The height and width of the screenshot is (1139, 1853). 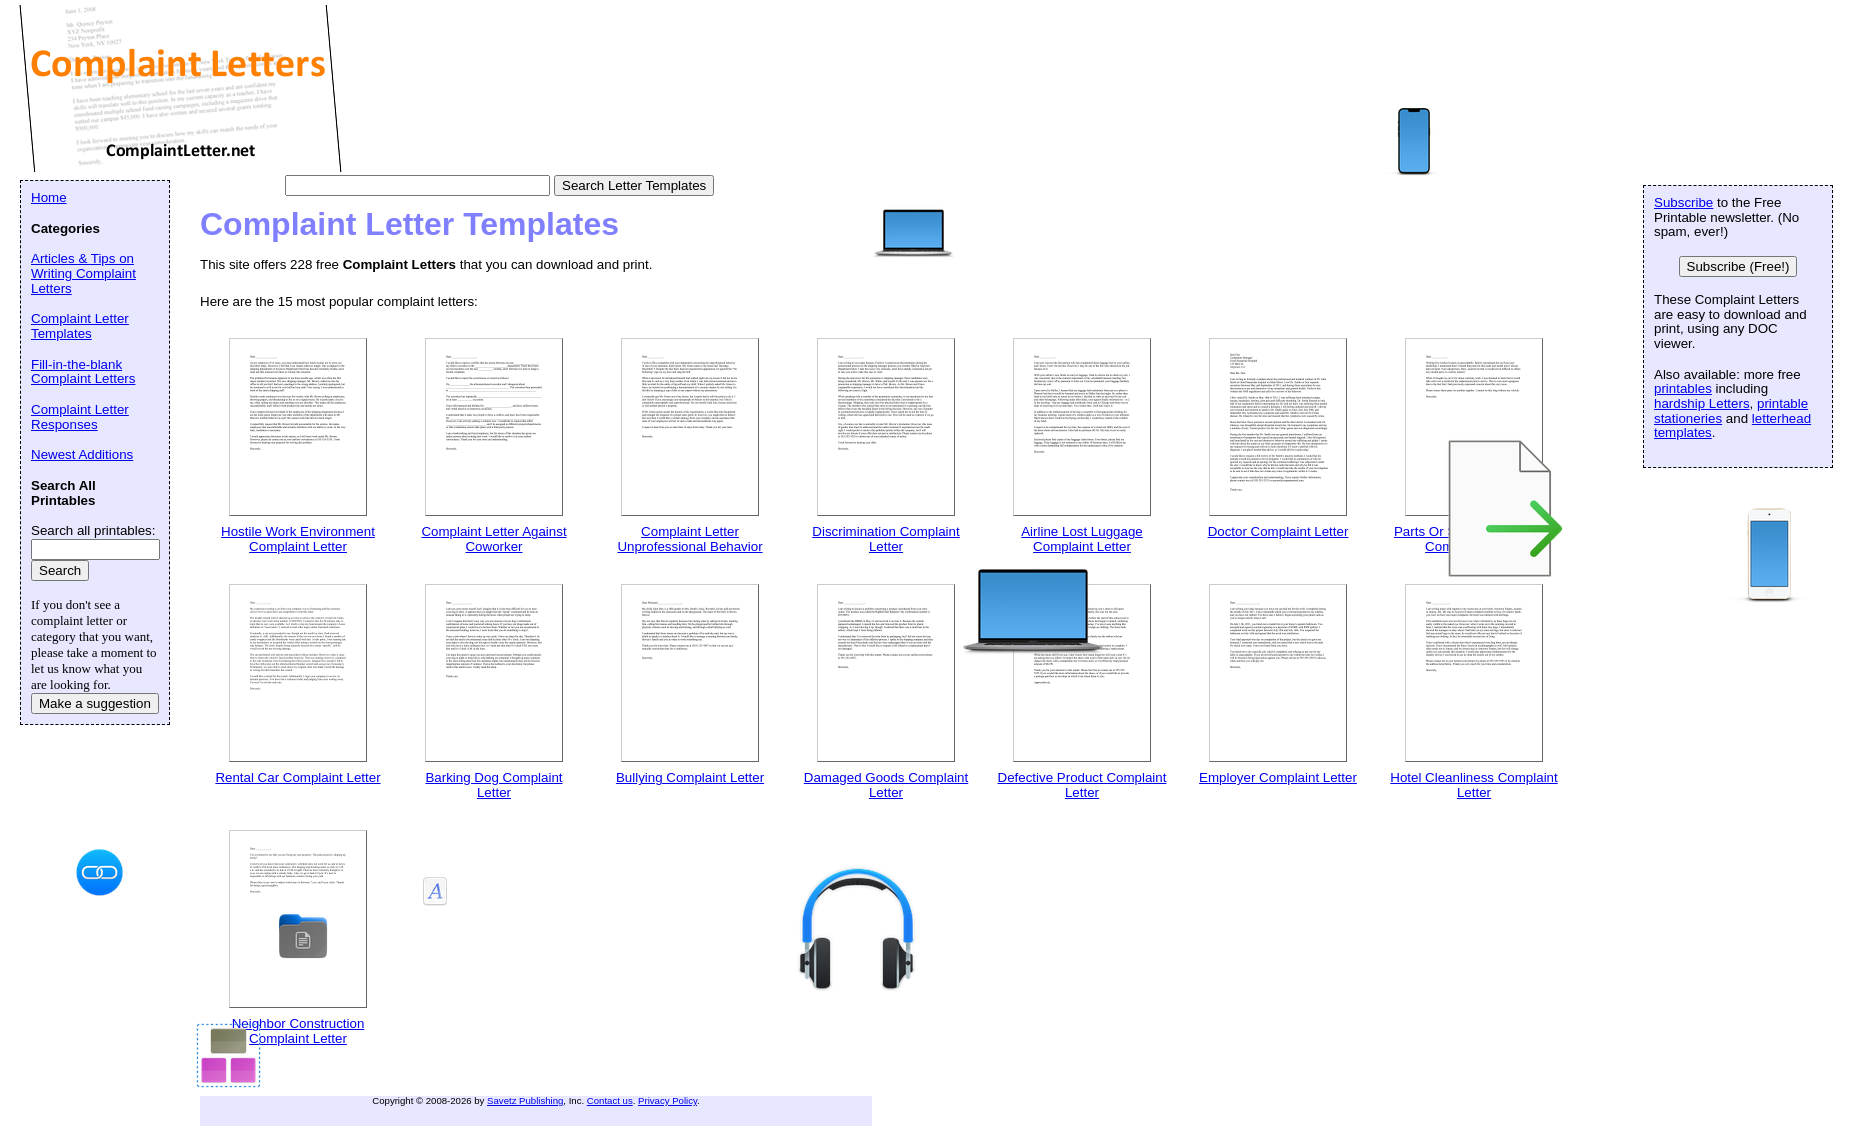 I want to click on select macbook pro as your device type, so click(x=1033, y=606).